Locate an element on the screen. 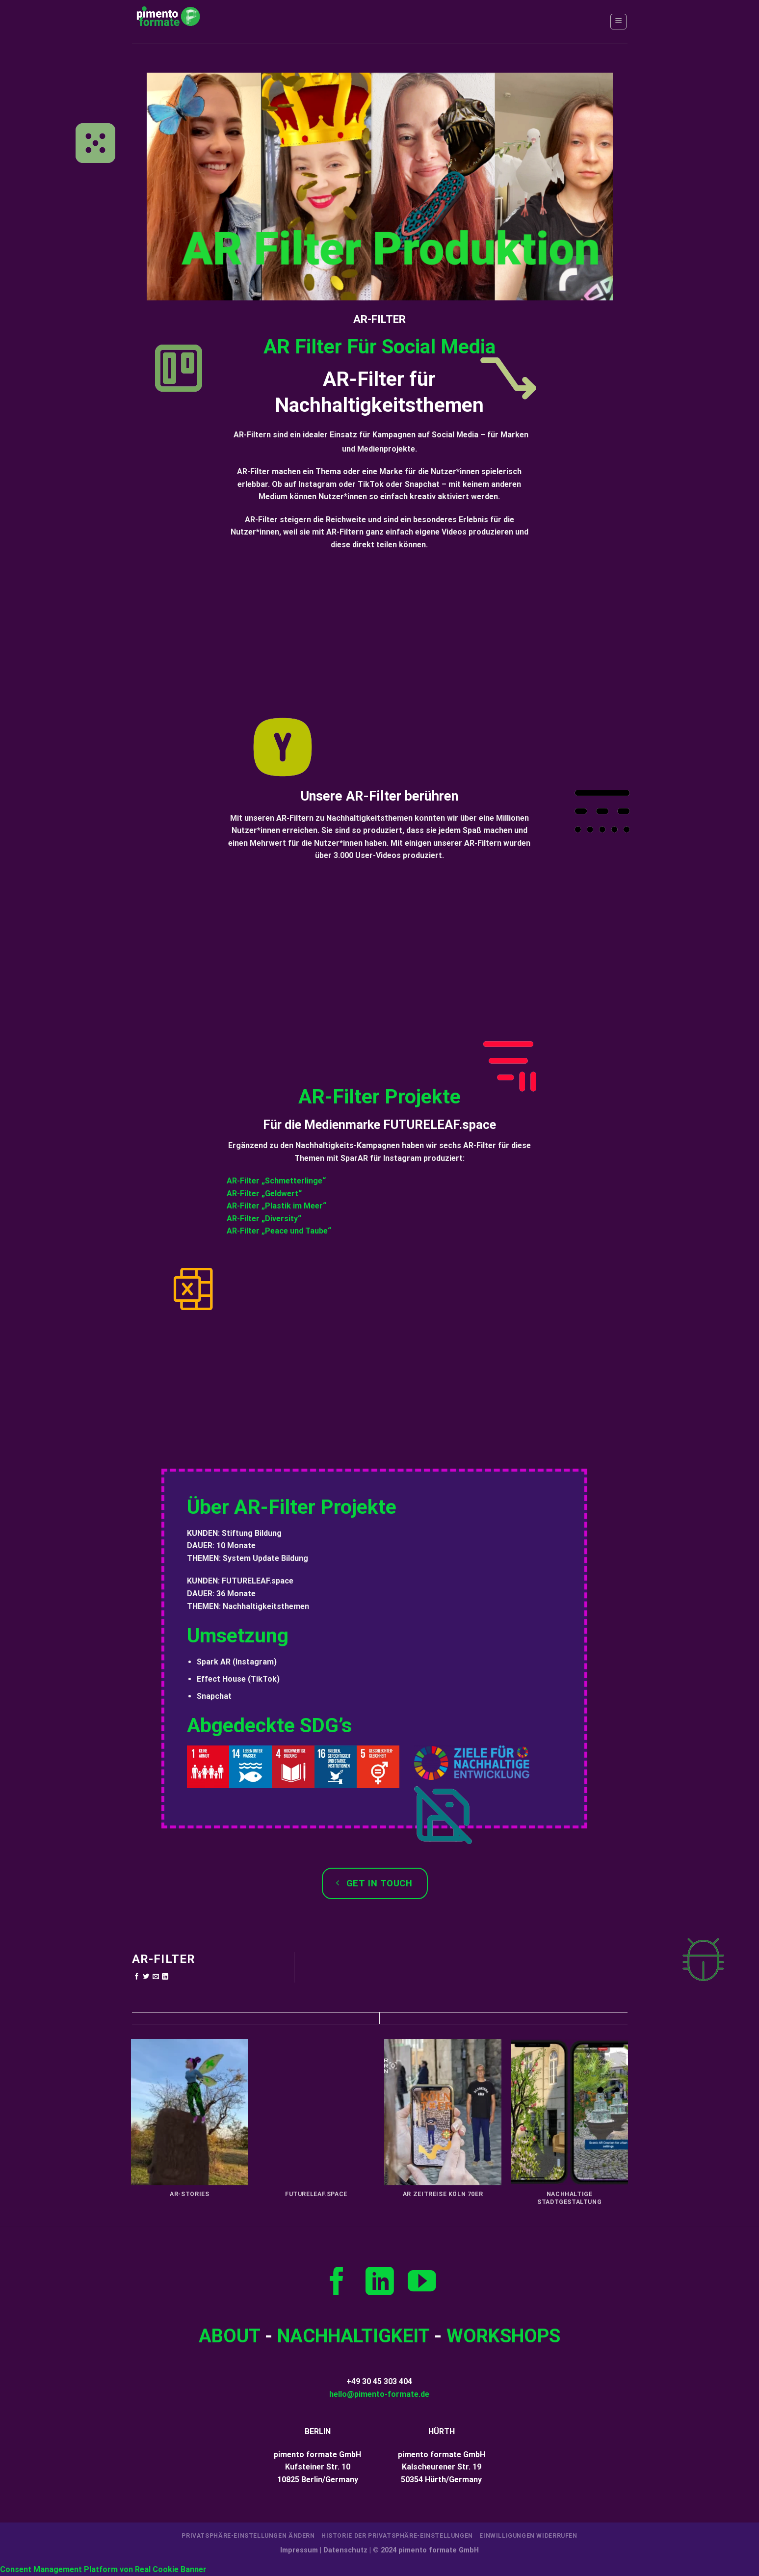 The height and width of the screenshot is (2576, 759). save function is disabled or unavailable is located at coordinates (443, 1815).